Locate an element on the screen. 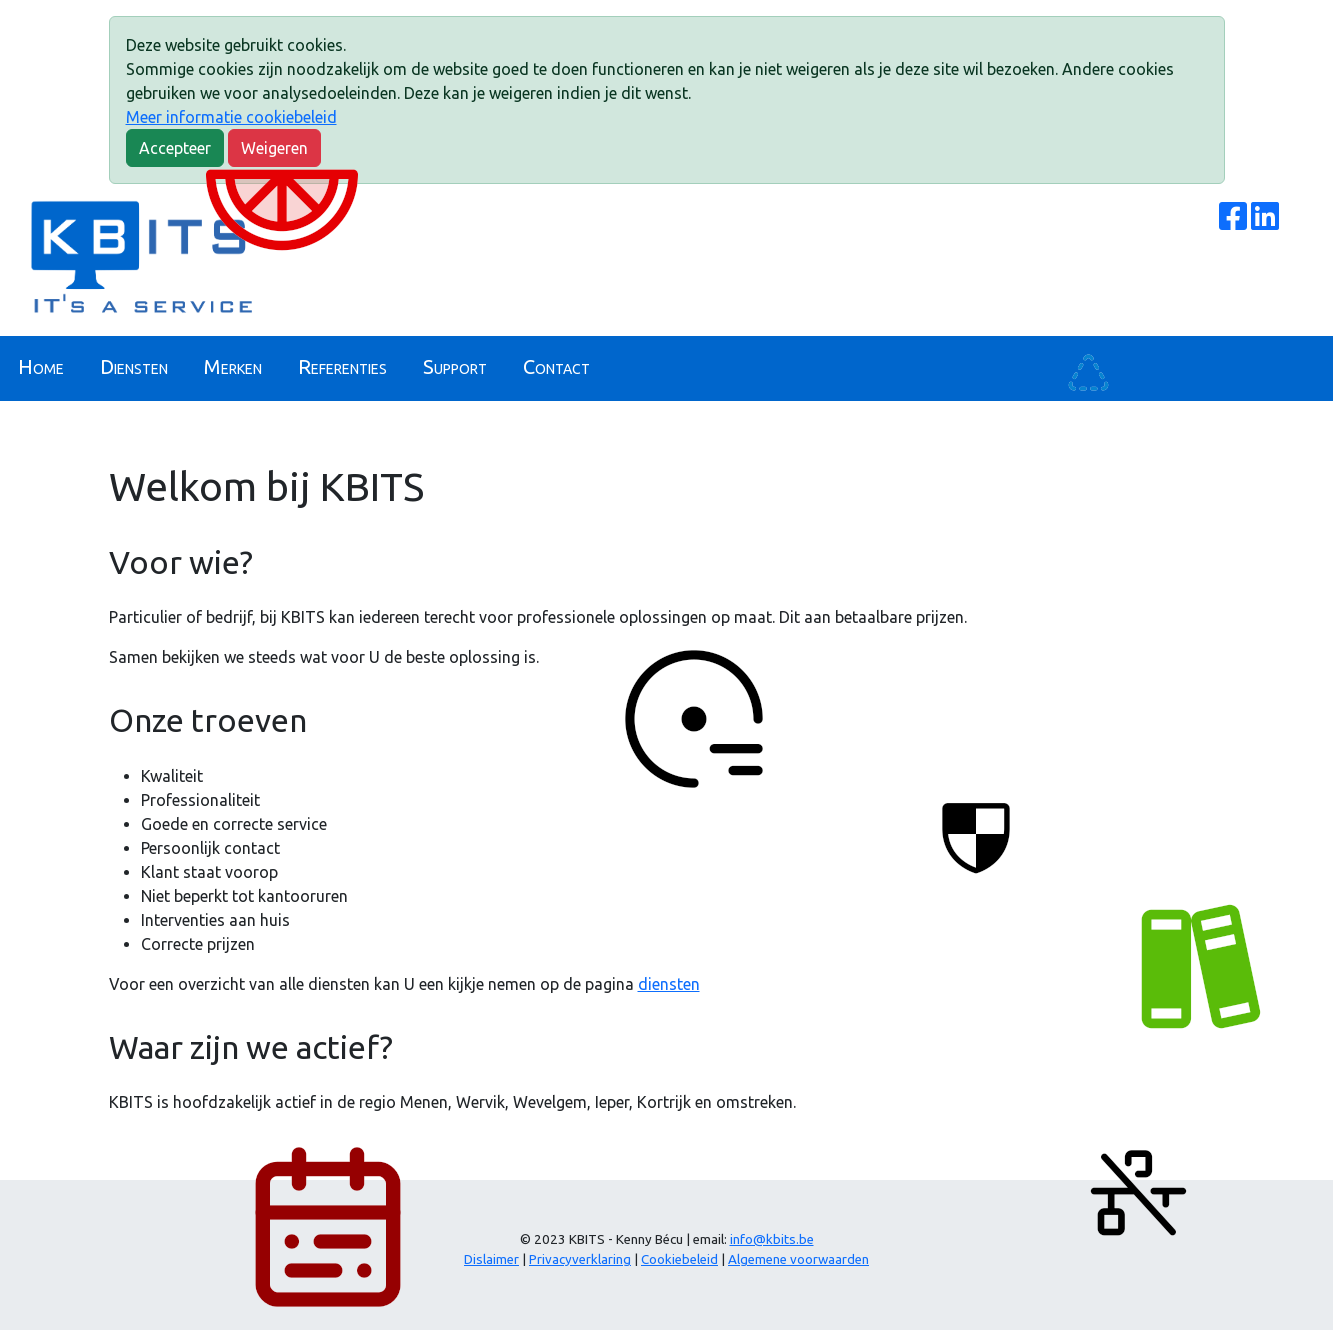 The height and width of the screenshot is (1330, 1333). view issue tracking history is located at coordinates (694, 719).